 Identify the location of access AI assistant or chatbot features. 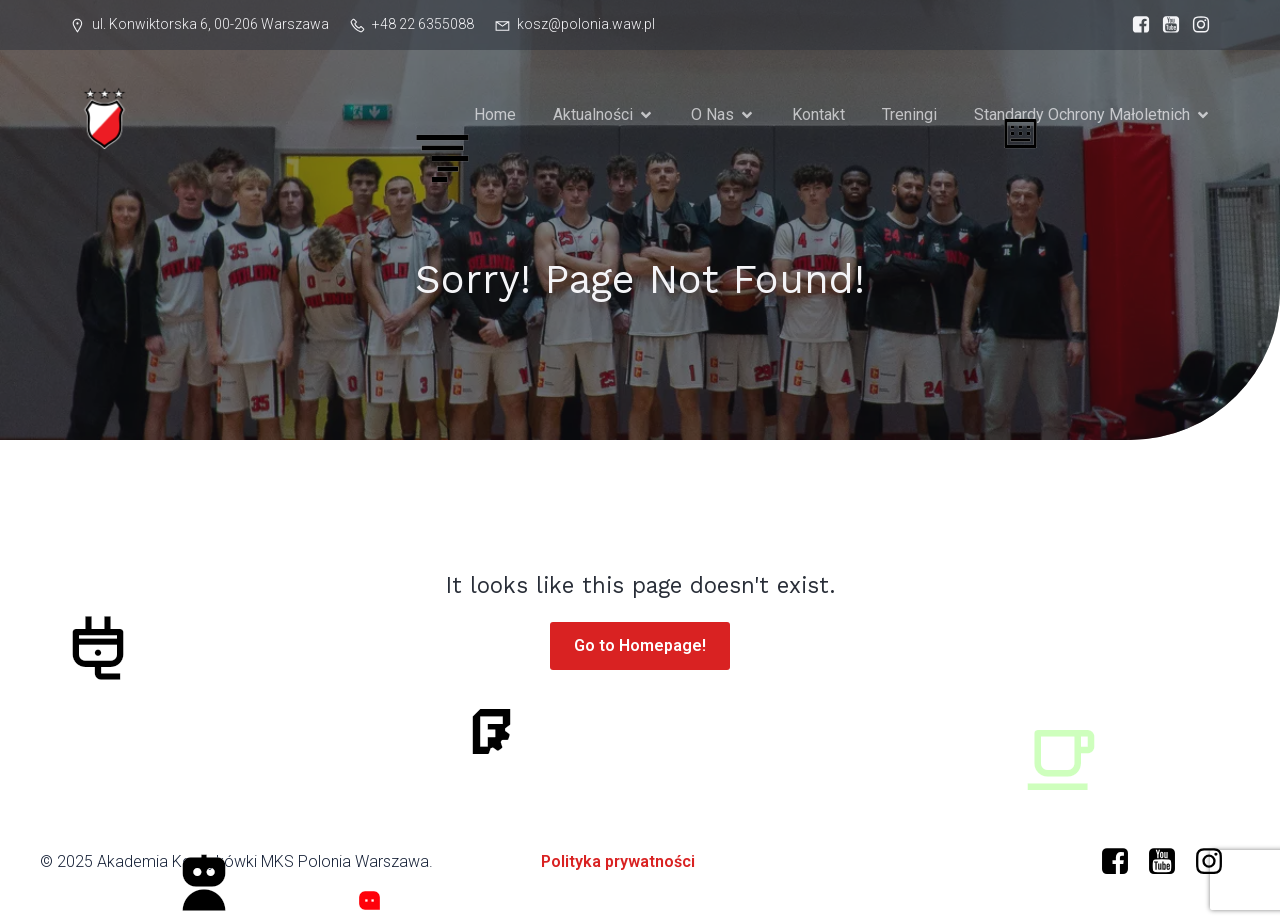
(204, 884).